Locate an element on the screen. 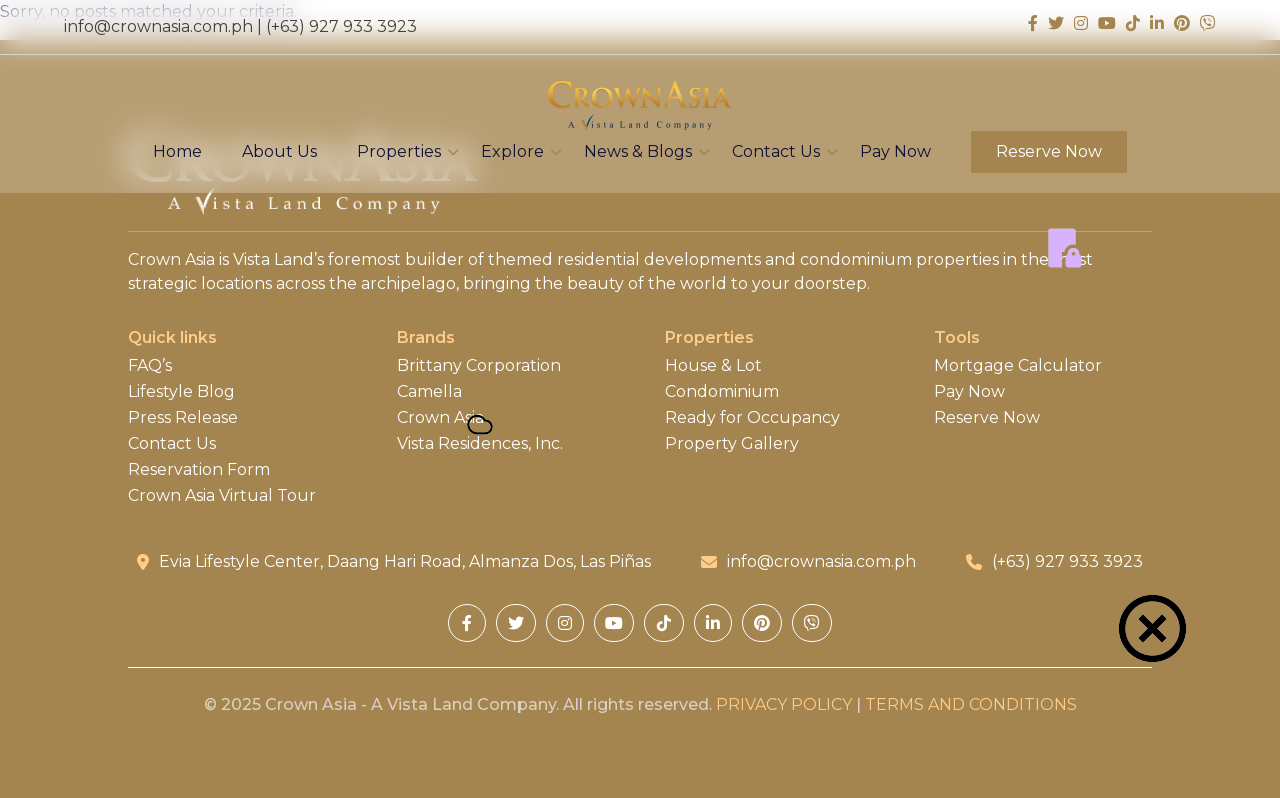 The width and height of the screenshot is (1280, 798). indicates phone is locked or secured is located at coordinates (1062, 248).